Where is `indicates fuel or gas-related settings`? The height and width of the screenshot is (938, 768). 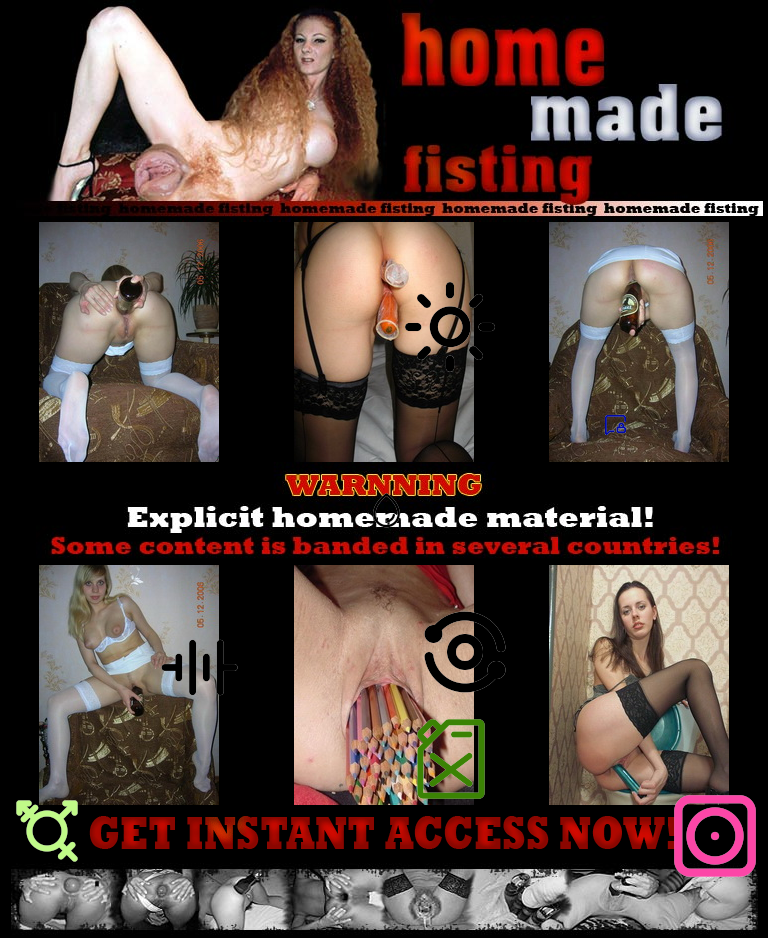 indicates fuel or gas-related settings is located at coordinates (451, 759).